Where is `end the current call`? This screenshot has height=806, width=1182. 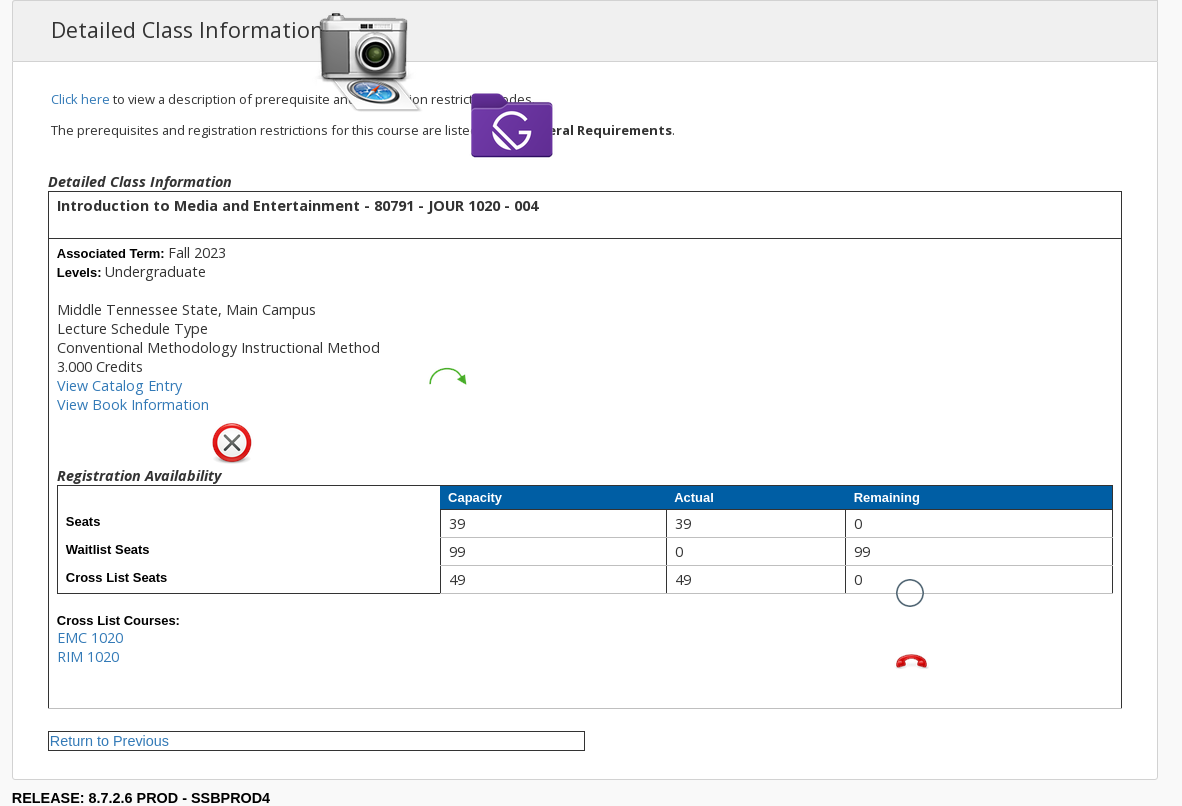 end the current call is located at coordinates (911, 656).